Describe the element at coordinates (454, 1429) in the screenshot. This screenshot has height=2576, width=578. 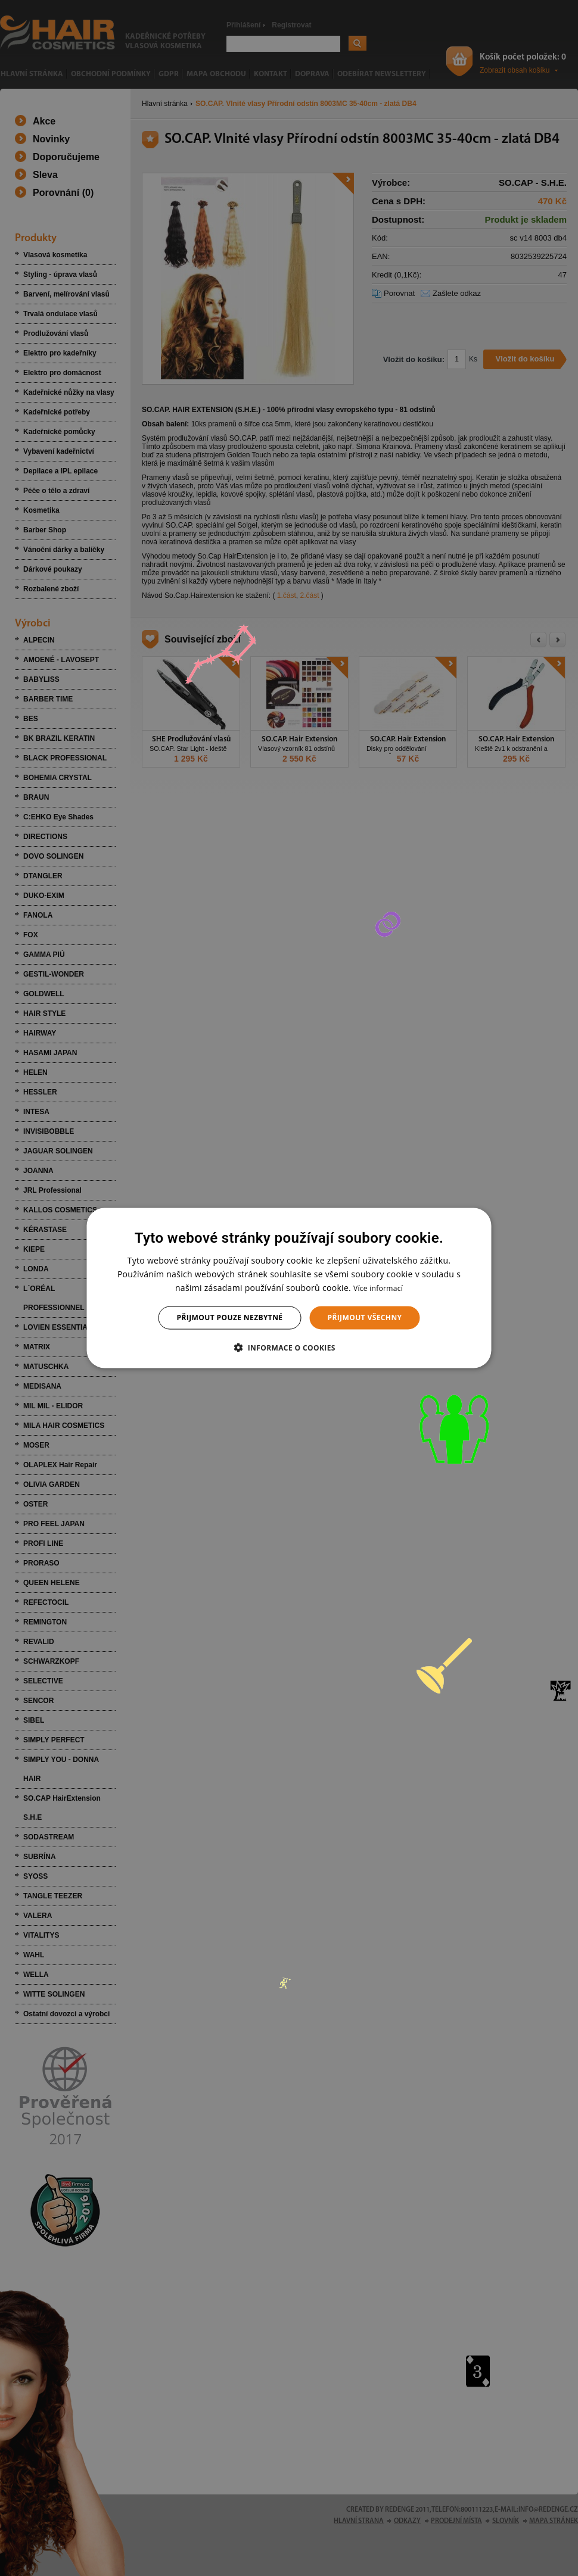
I see `switch to multiplayer or team mode` at that location.